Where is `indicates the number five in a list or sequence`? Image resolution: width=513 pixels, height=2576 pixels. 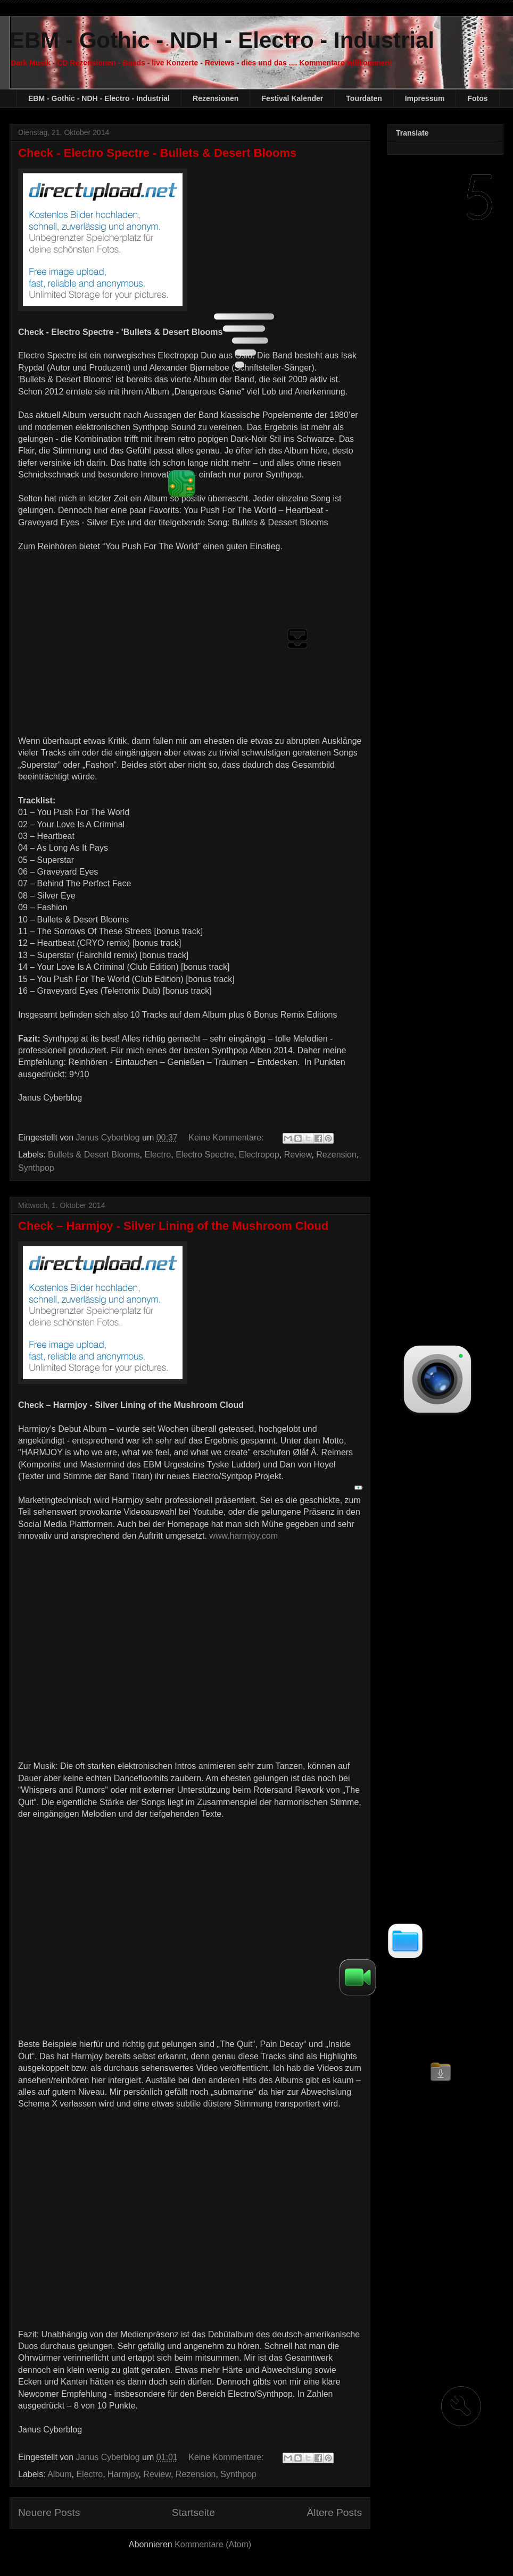
indicates the number five in a list or sequence is located at coordinates (479, 197).